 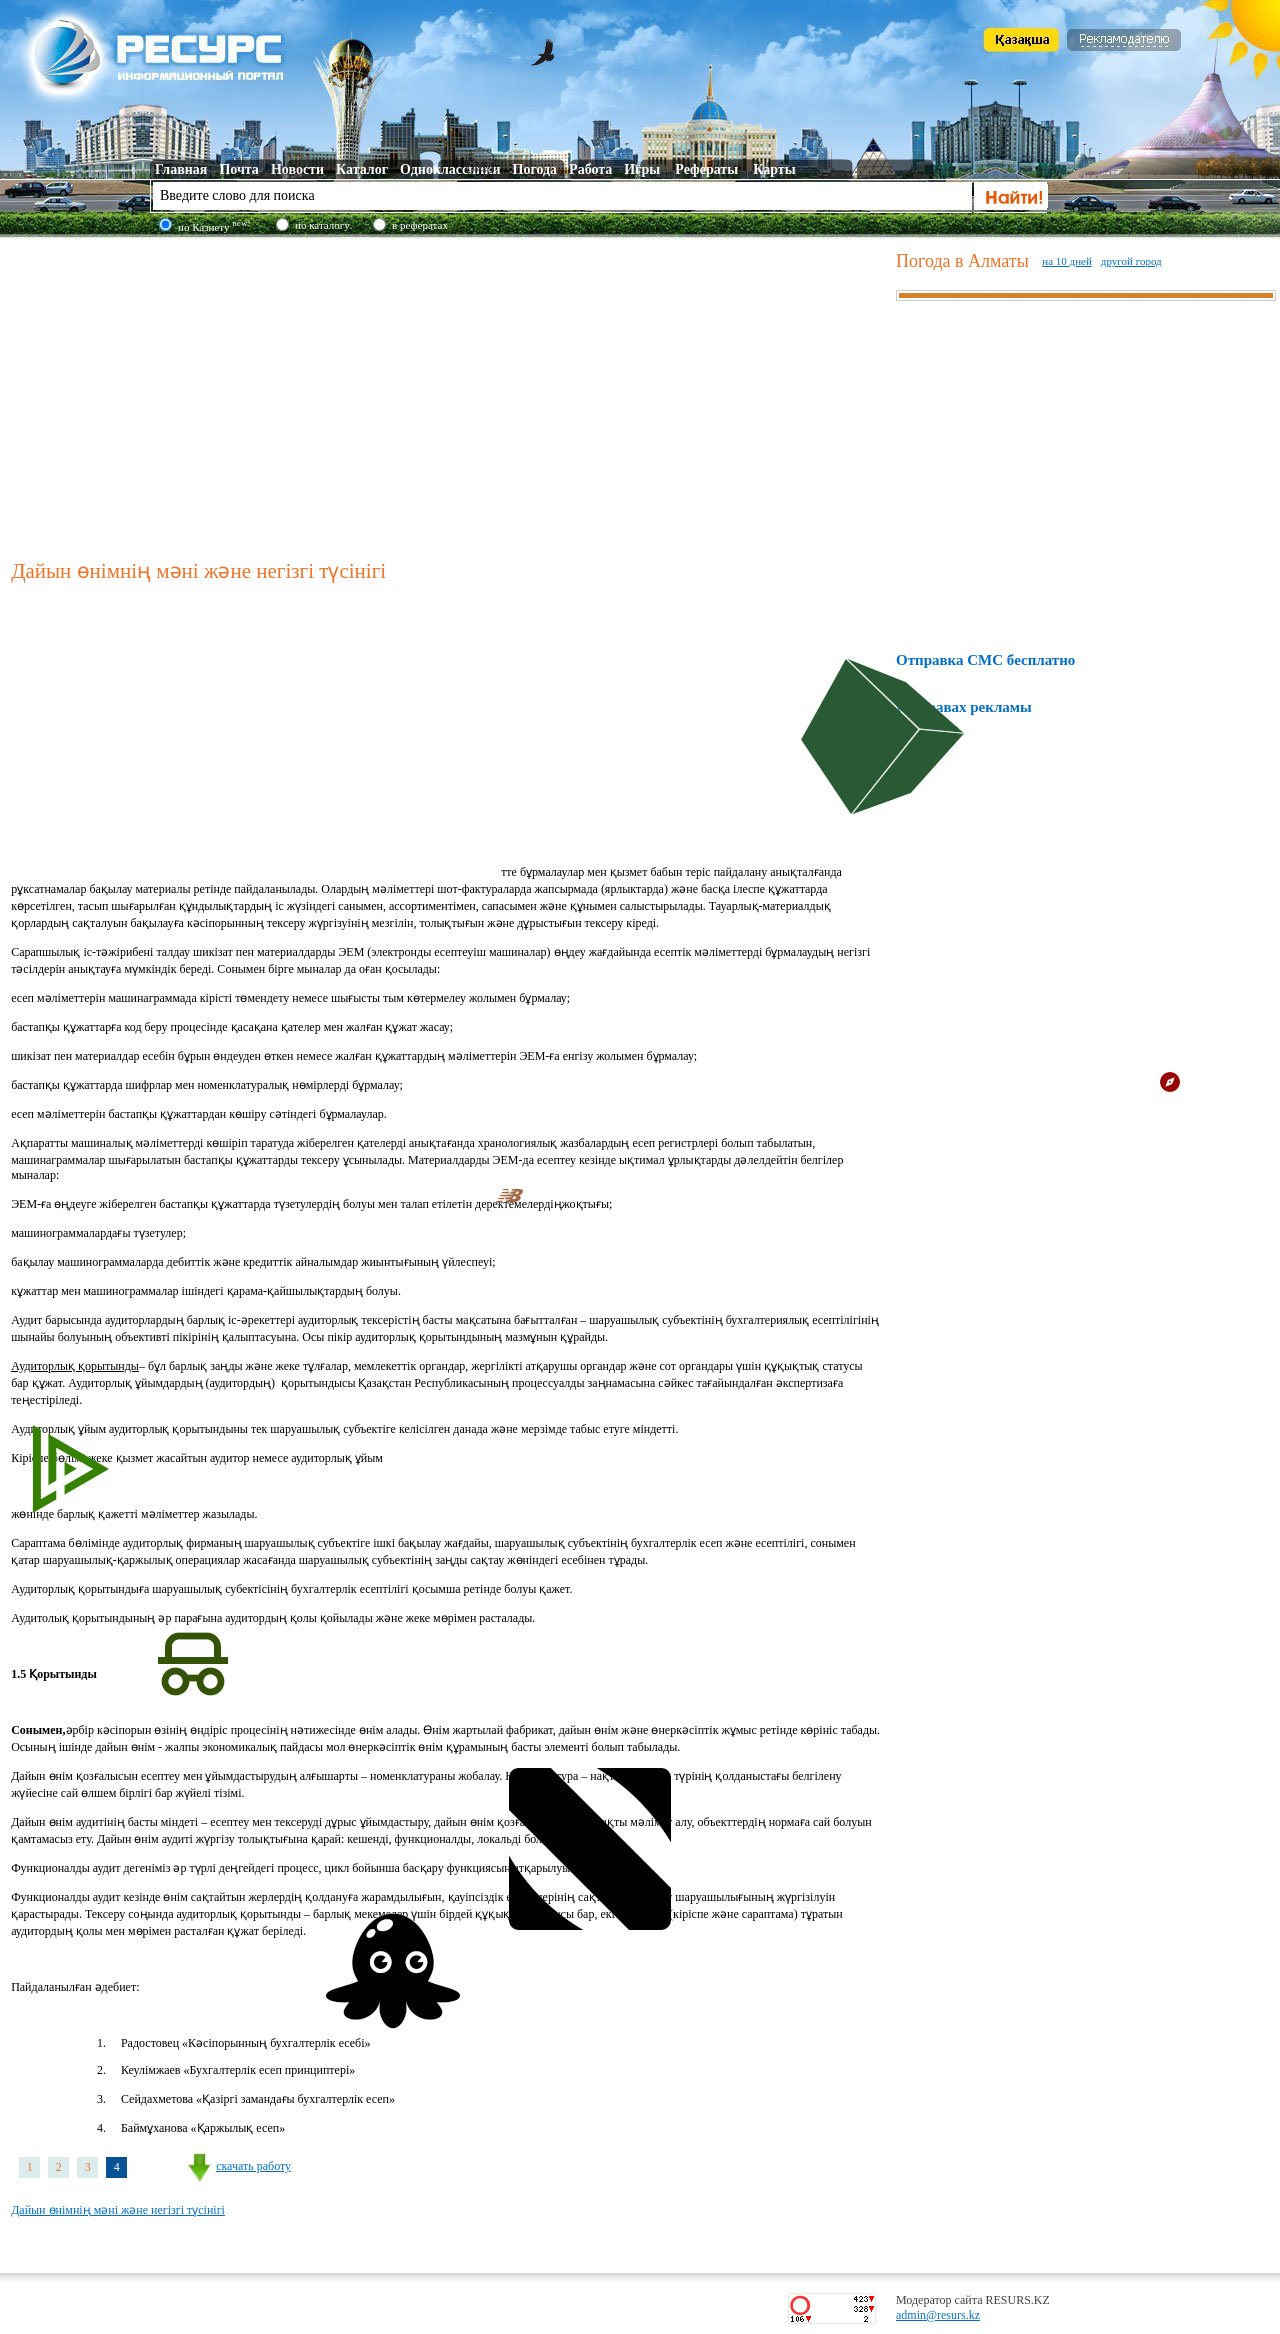 I want to click on critical role logo, so click(x=480, y=163).